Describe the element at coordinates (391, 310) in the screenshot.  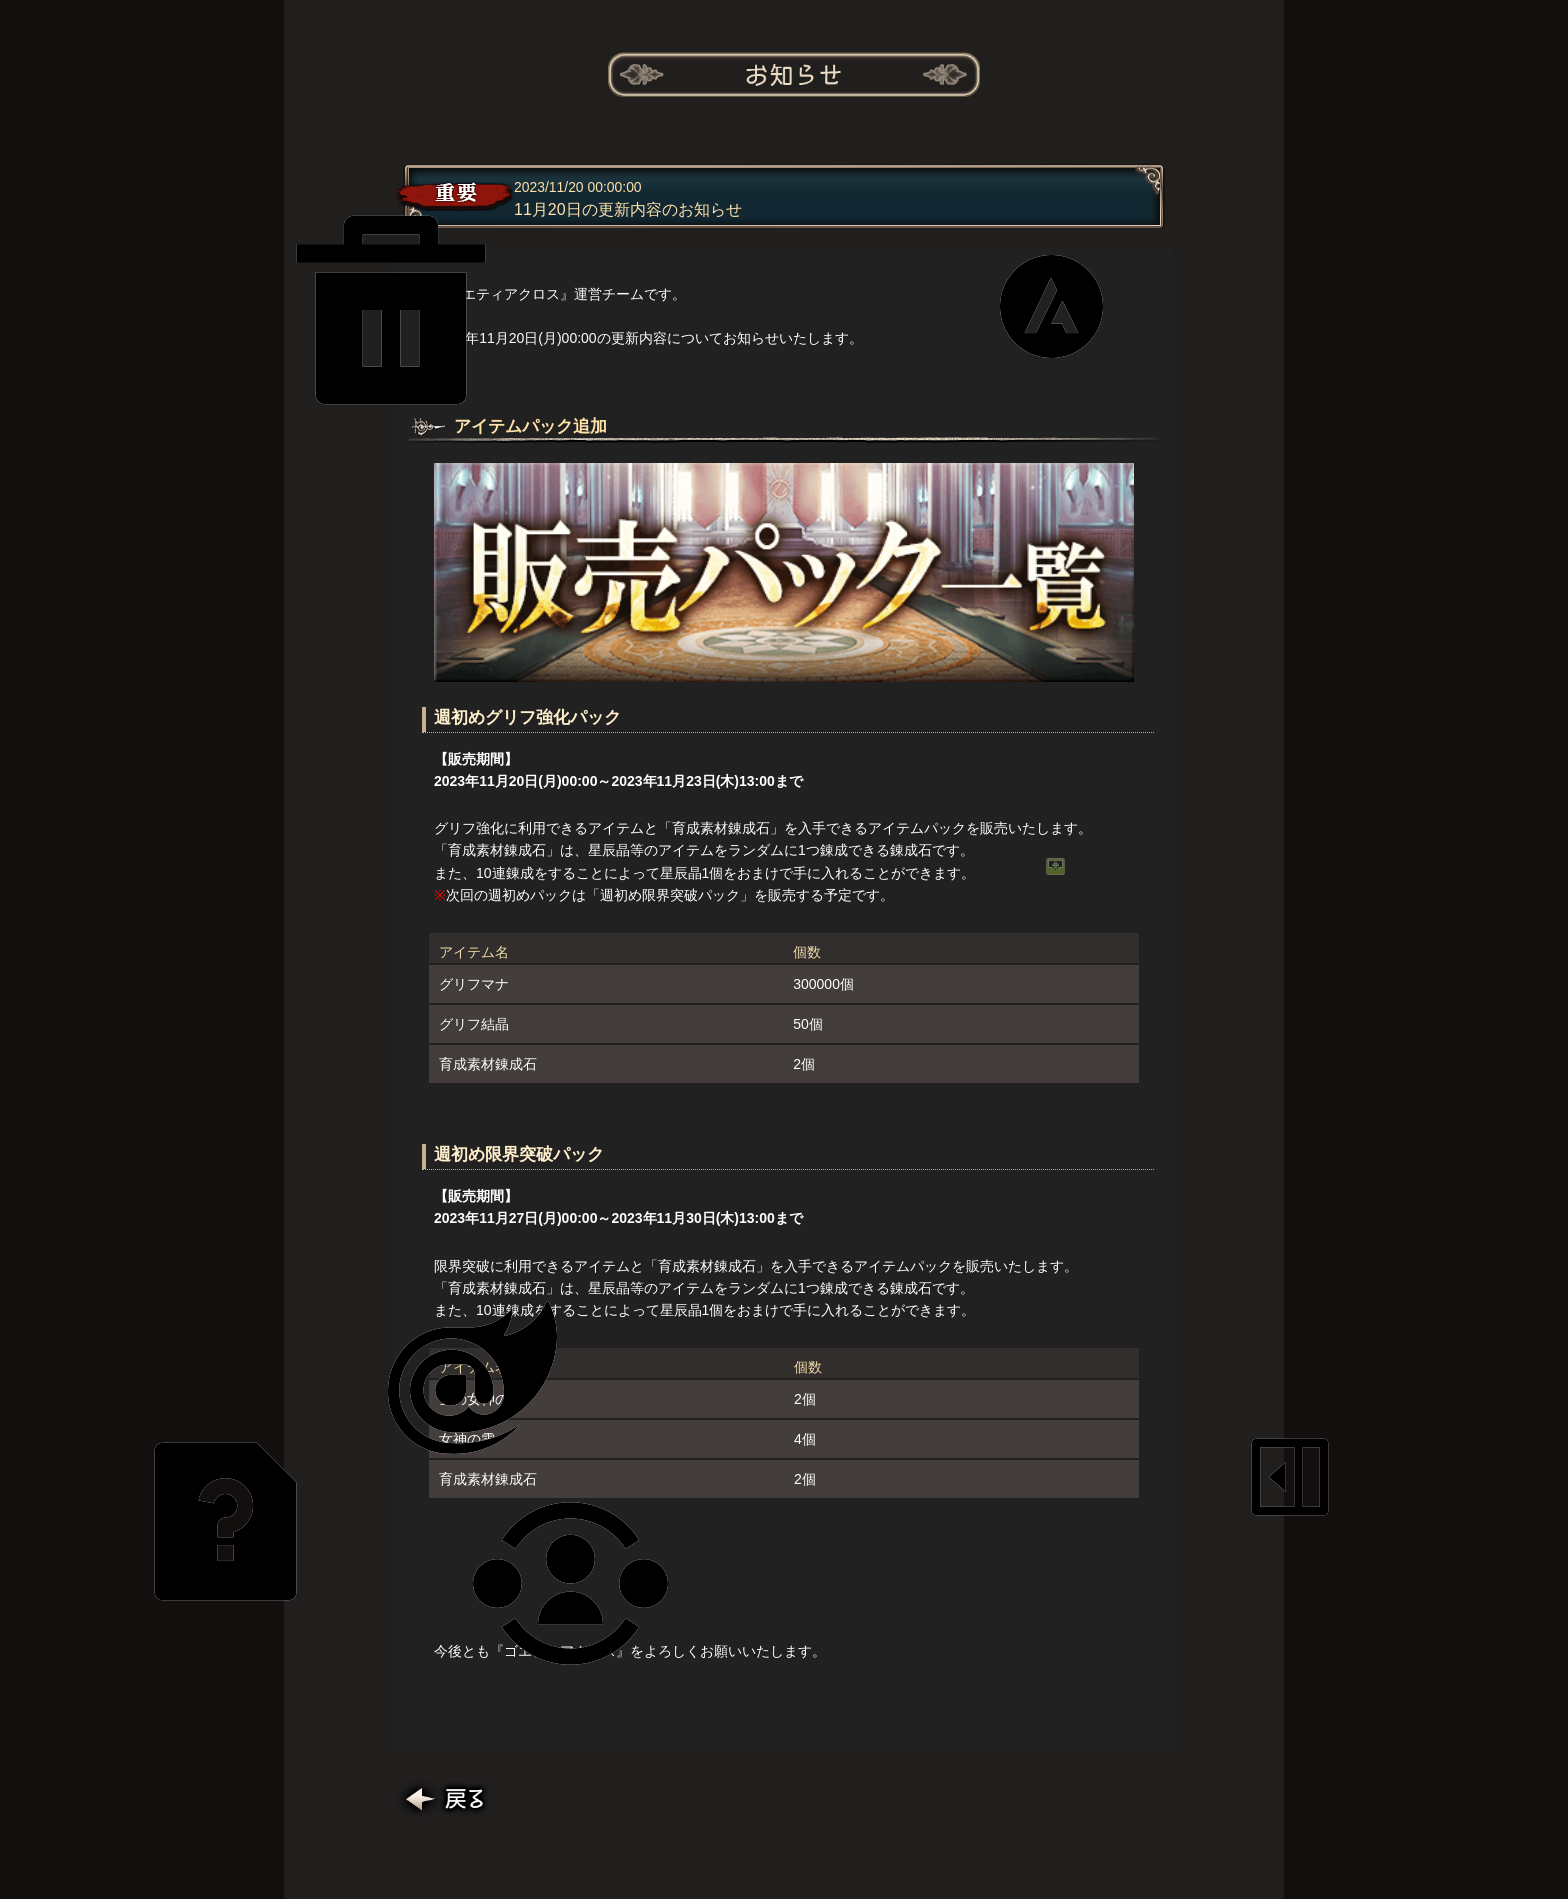
I see `delete selected item` at that location.